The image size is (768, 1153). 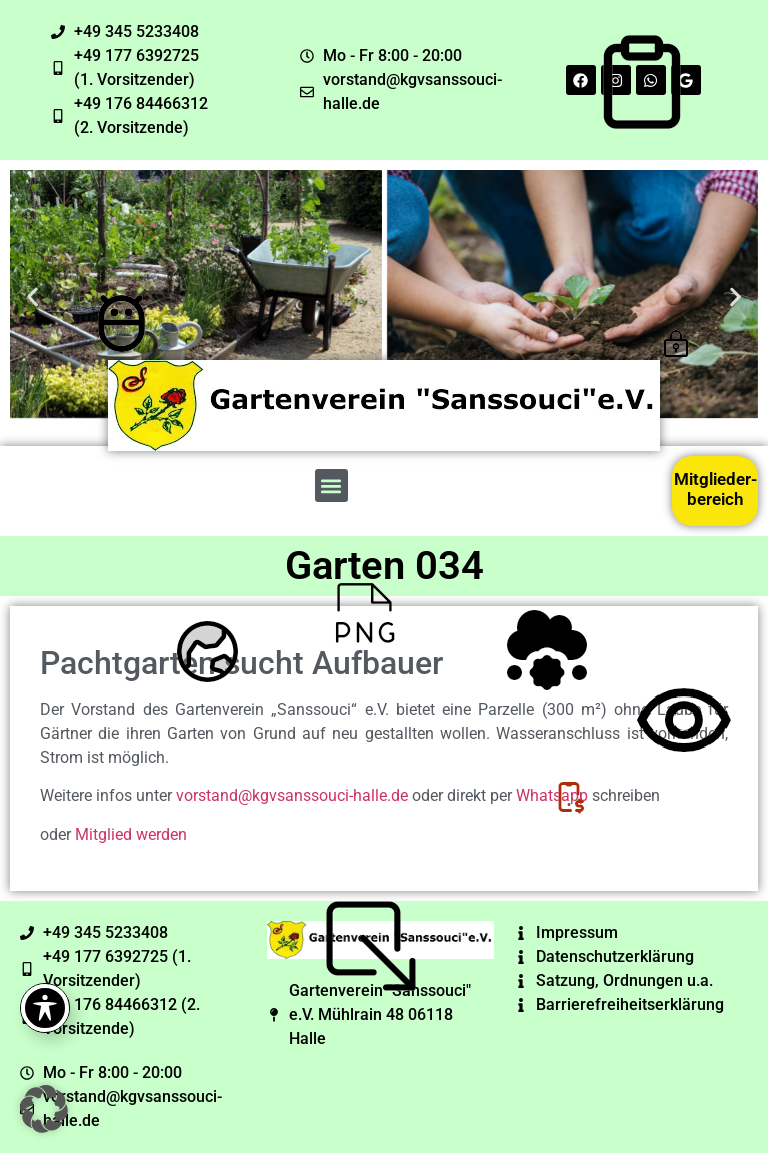 I want to click on indicates a PNG image file, so click(x=364, y=615).